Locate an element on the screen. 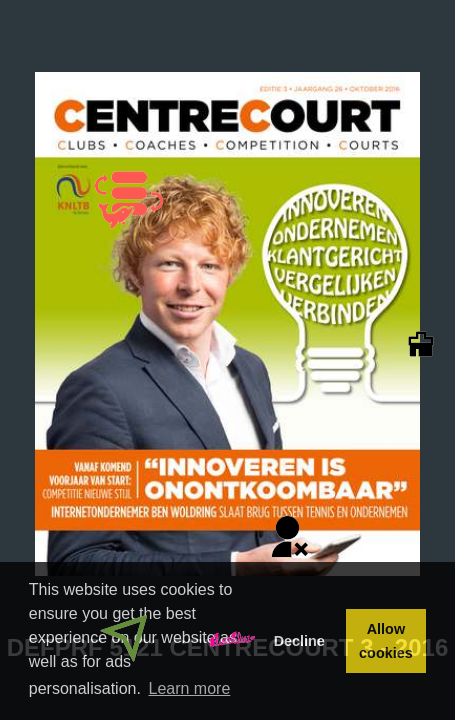  unfollow a user is located at coordinates (287, 537).